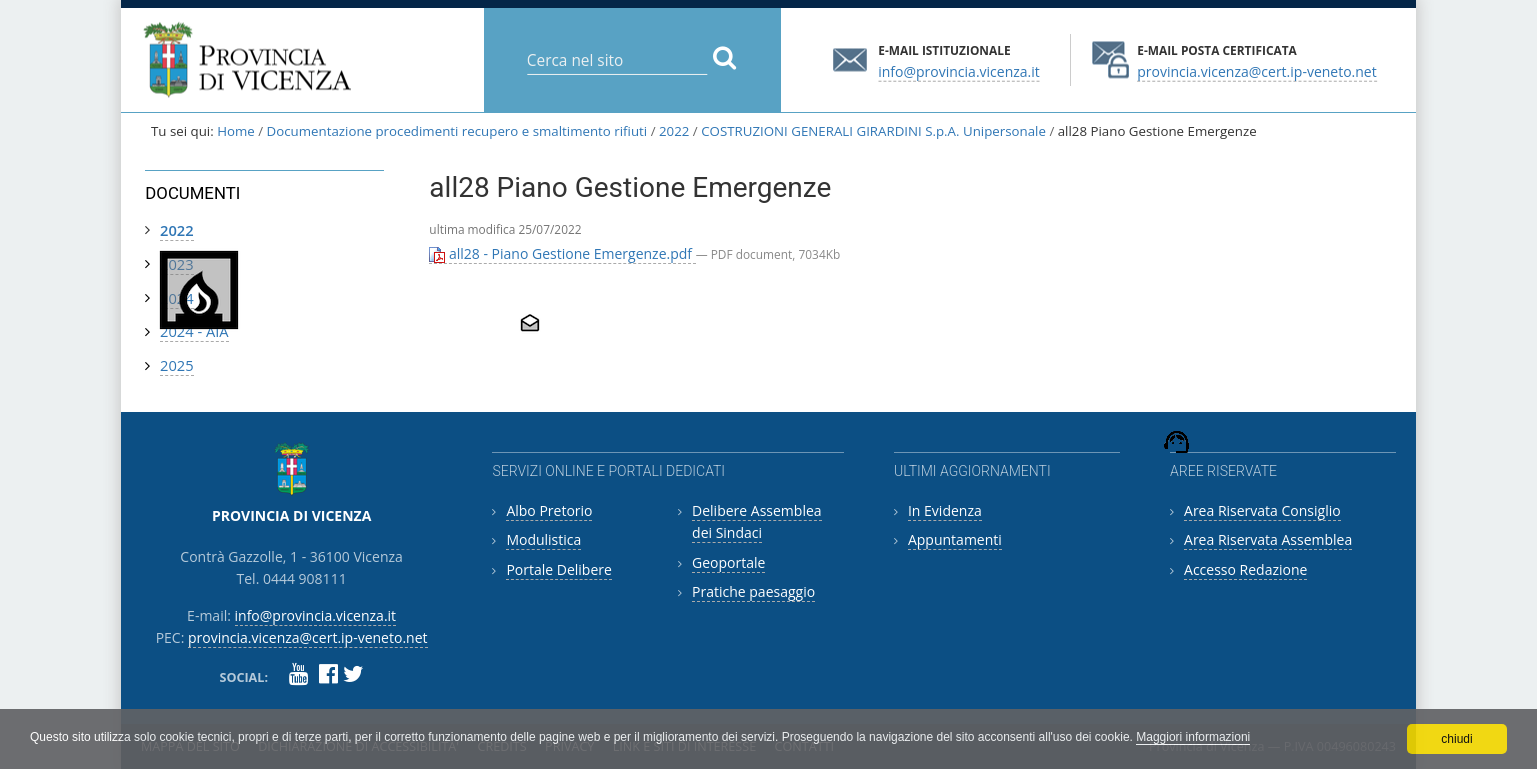 This screenshot has width=1537, height=769. What do you see at coordinates (199, 290) in the screenshot?
I see `access home or living room controls` at bounding box center [199, 290].